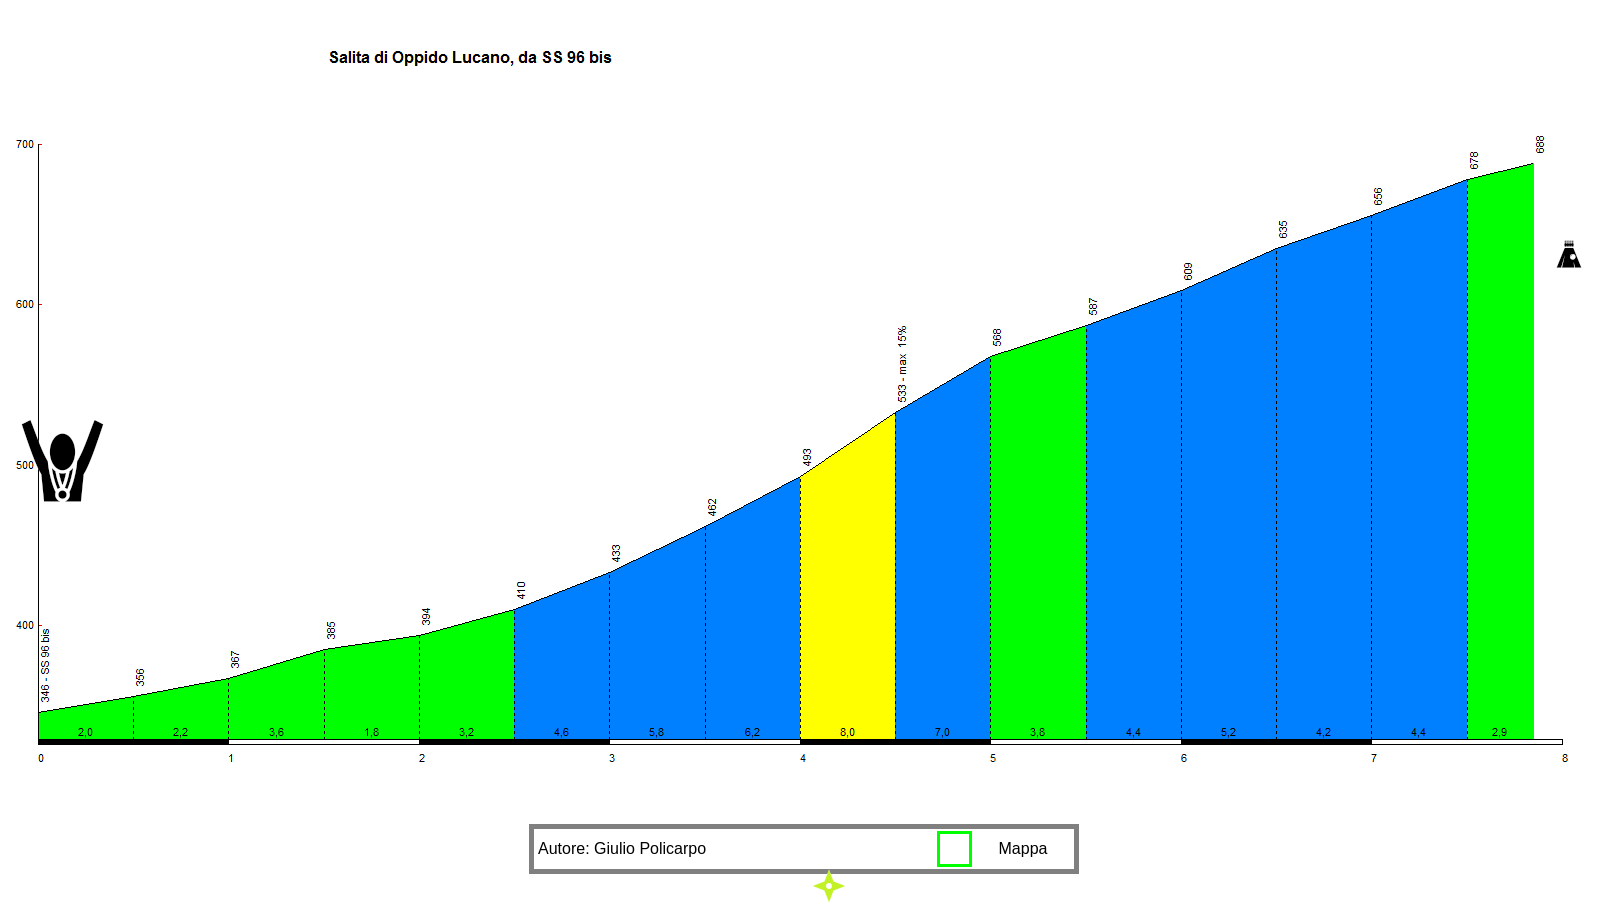 Image resolution: width=1608 pixels, height=924 pixels. What do you see at coordinates (1569, 254) in the screenshot?
I see `access bowling alley locations or games` at bounding box center [1569, 254].